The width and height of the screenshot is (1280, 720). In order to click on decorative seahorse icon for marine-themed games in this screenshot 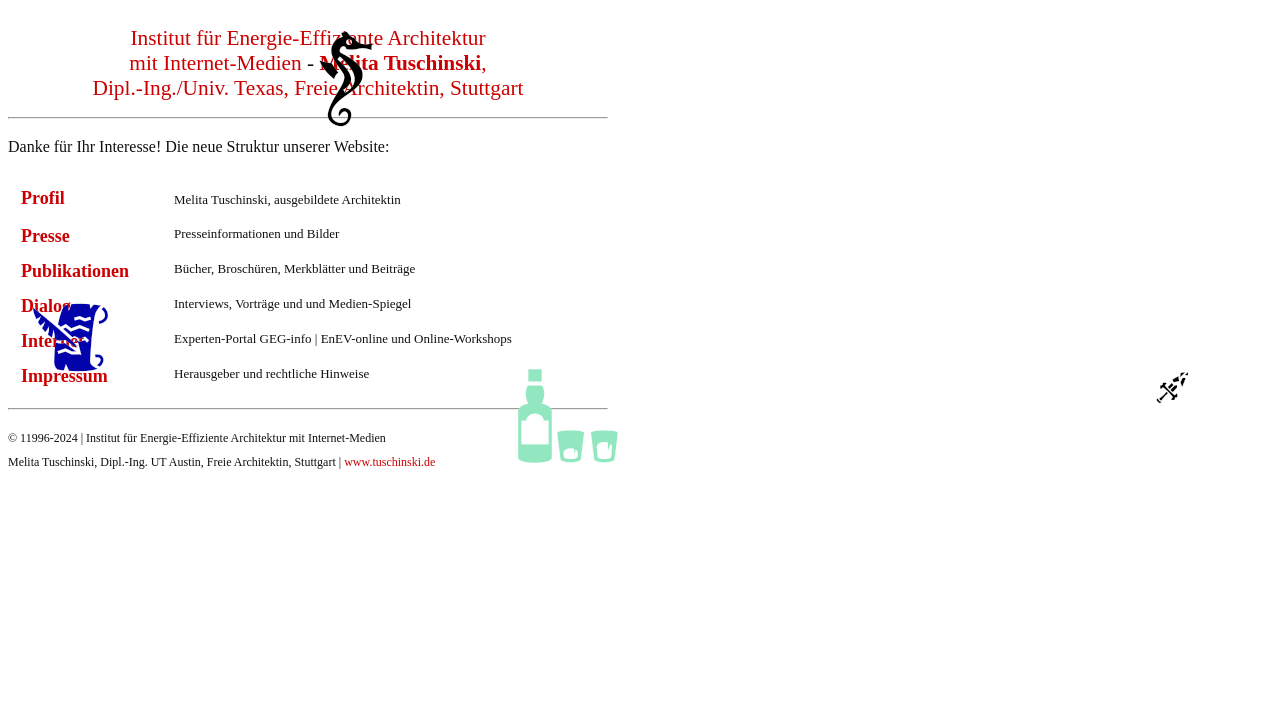, I will do `click(346, 79)`.